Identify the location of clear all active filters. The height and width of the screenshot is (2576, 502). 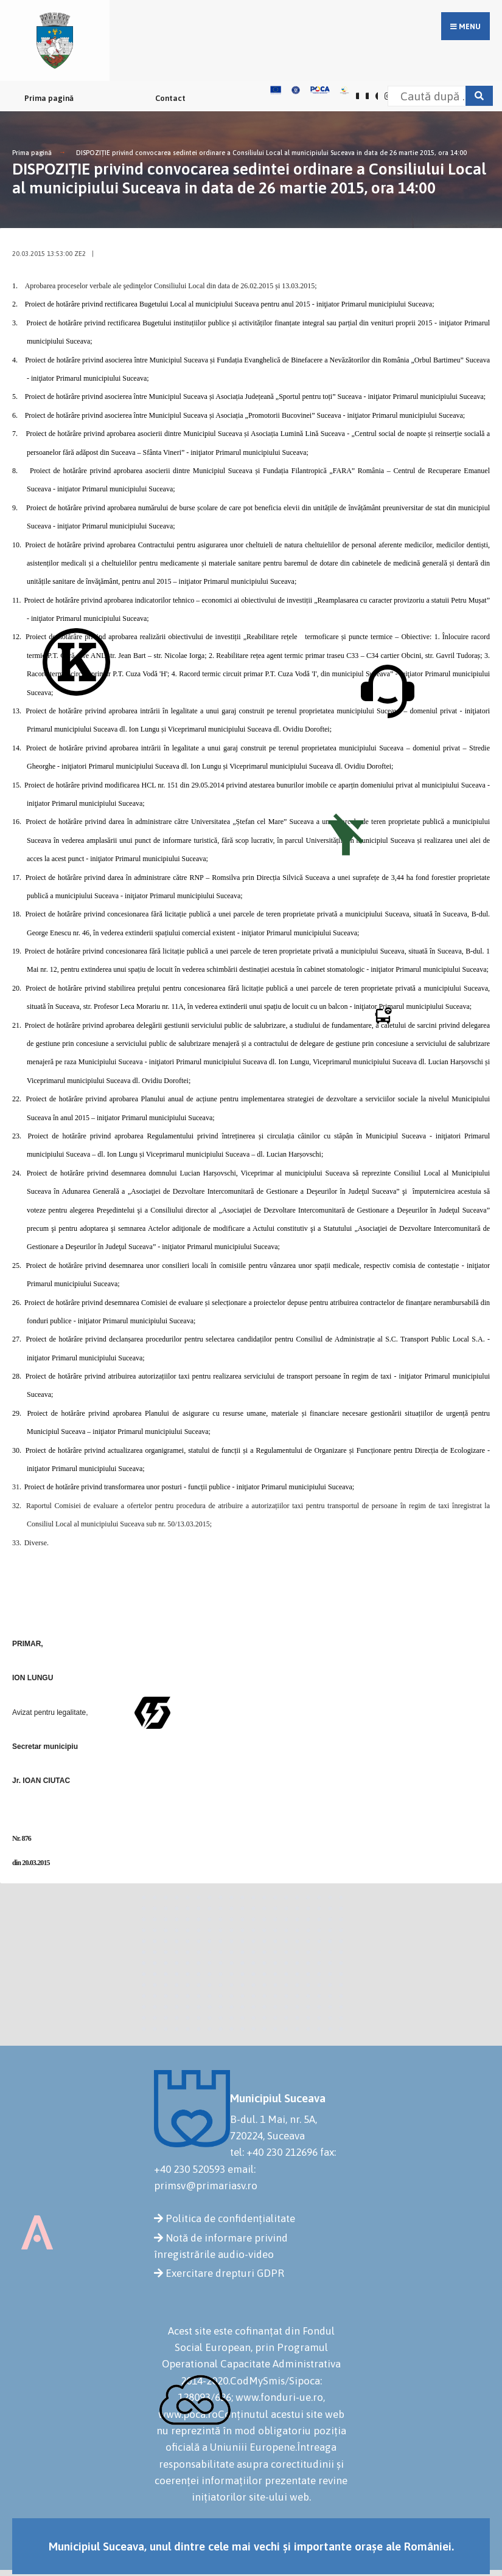
(346, 836).